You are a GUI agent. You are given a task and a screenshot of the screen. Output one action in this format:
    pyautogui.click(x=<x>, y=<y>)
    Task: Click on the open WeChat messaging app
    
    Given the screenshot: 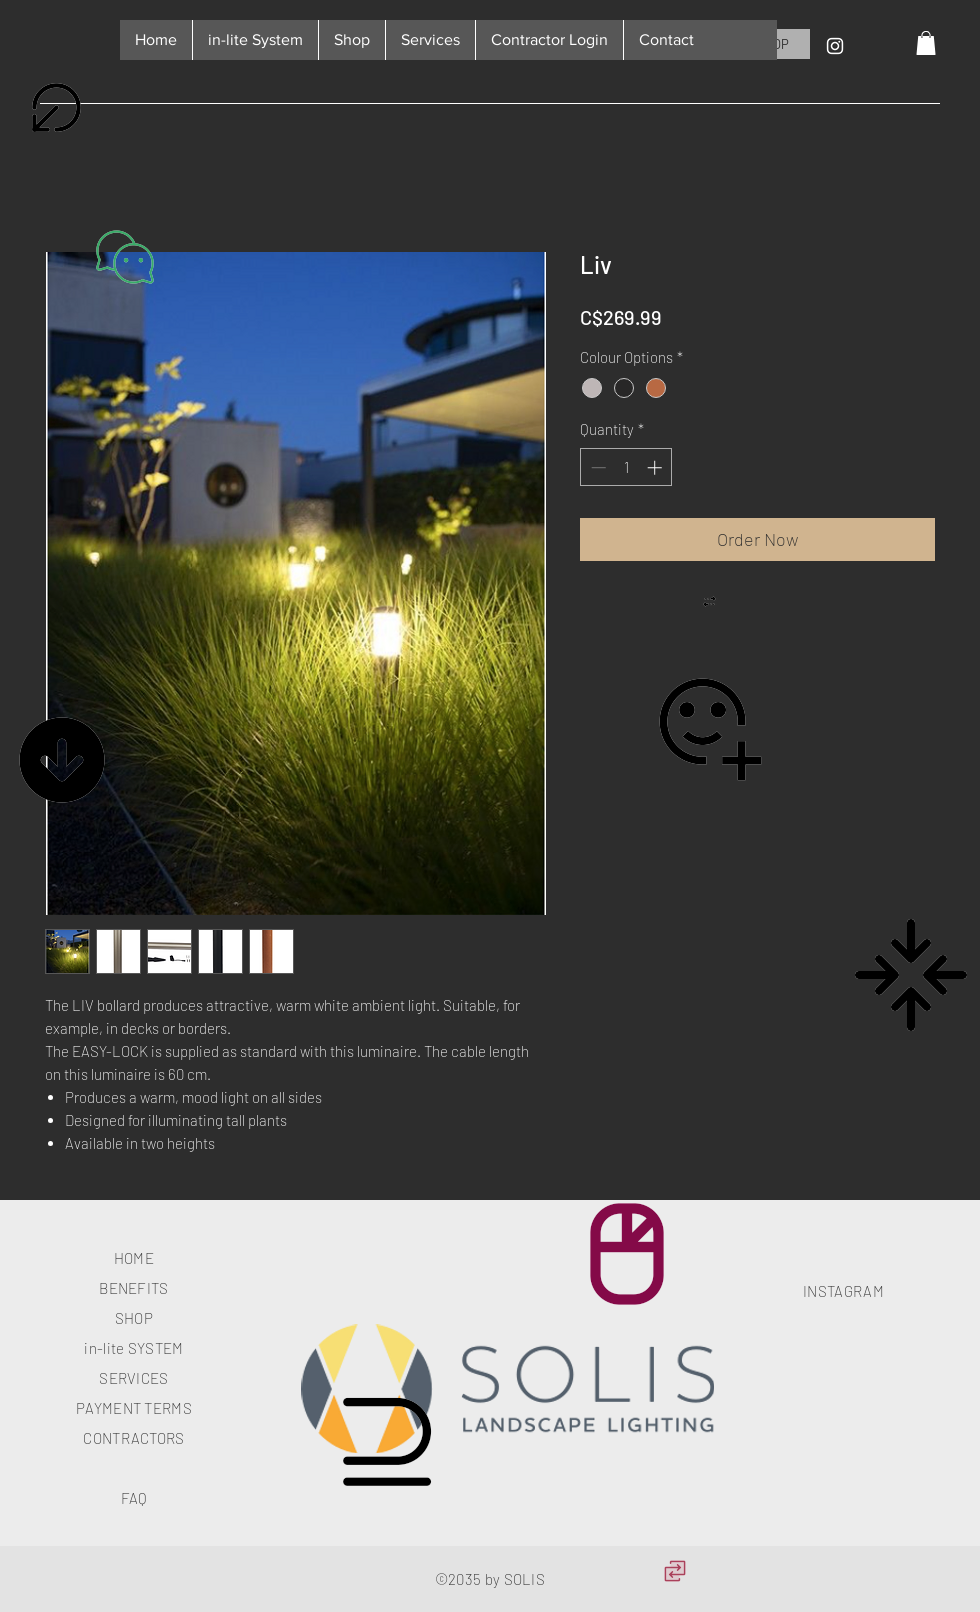 What is the action you would take?
    pyautogui.click(x=125, y=257)
    